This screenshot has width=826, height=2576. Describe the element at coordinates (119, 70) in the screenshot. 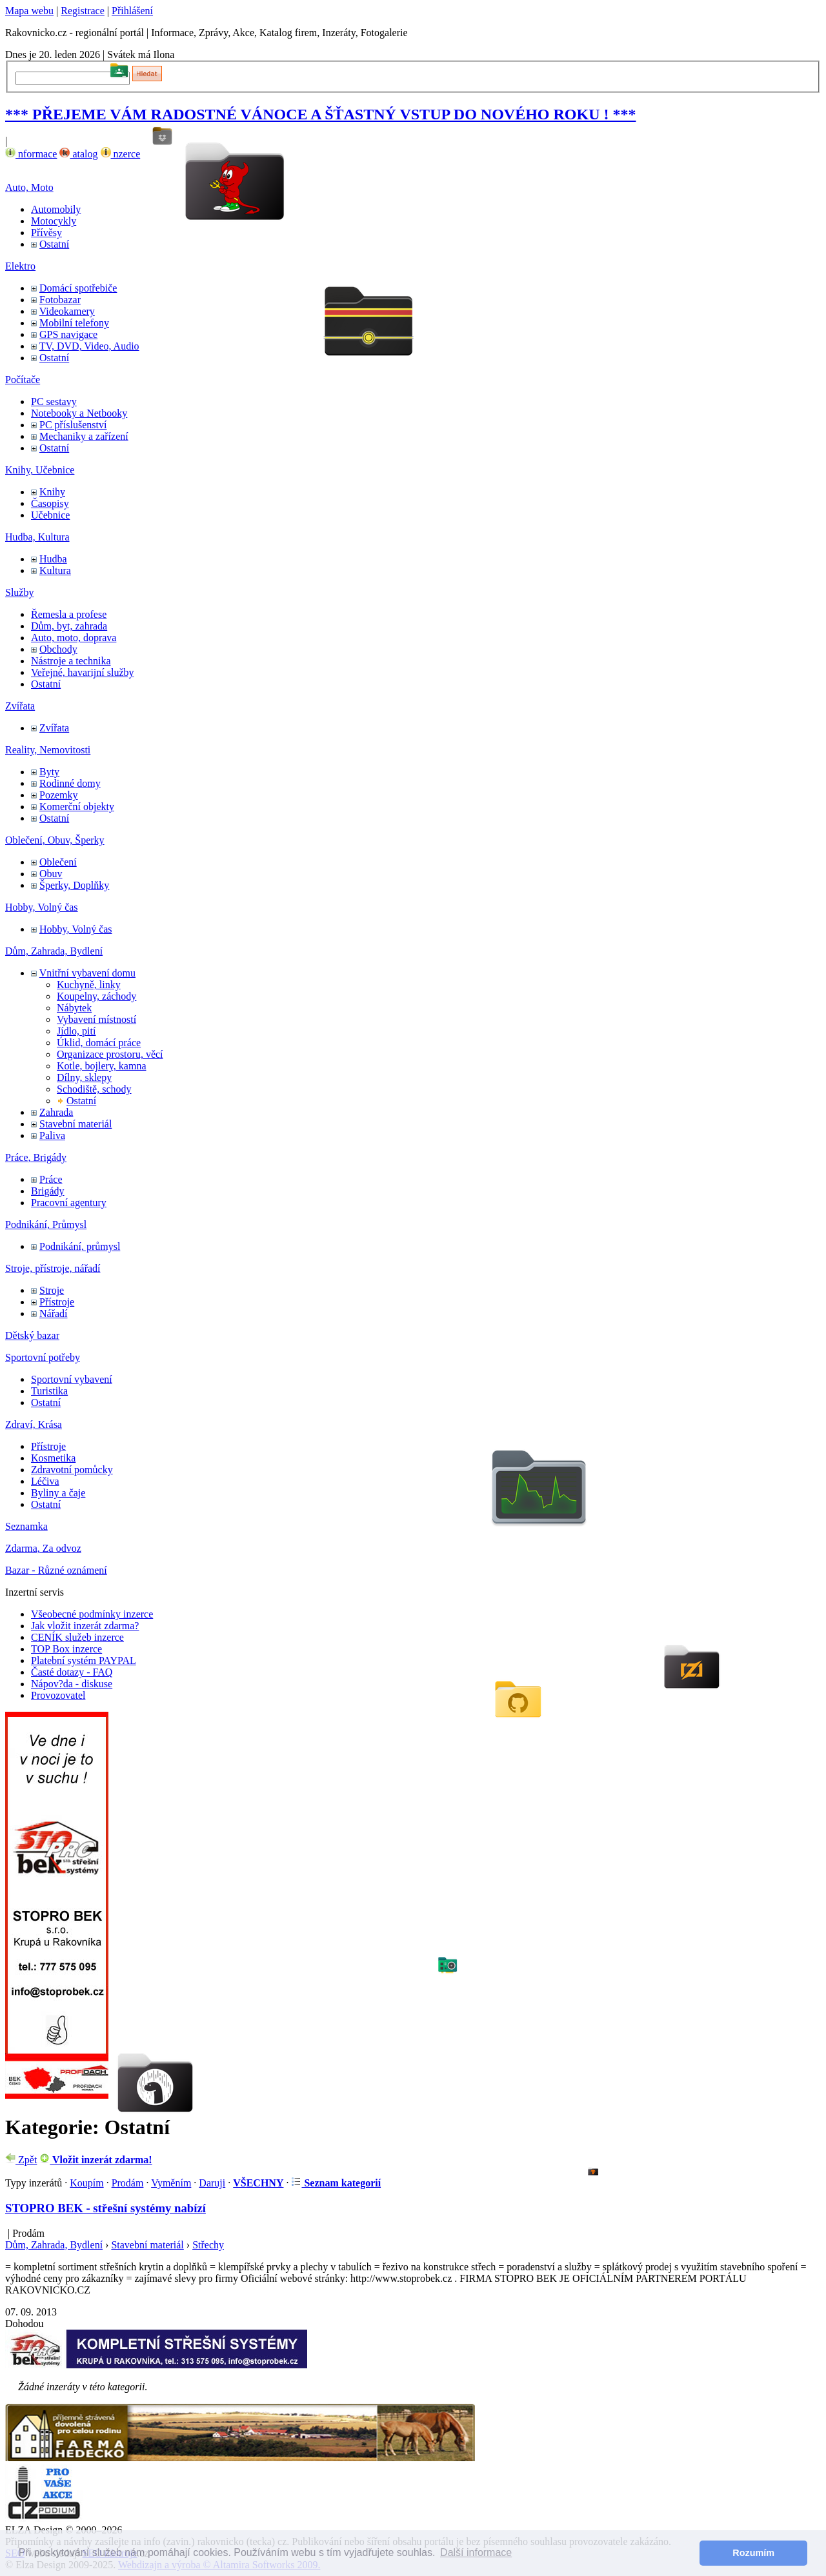

I see `open google classroom files folder` at that location.